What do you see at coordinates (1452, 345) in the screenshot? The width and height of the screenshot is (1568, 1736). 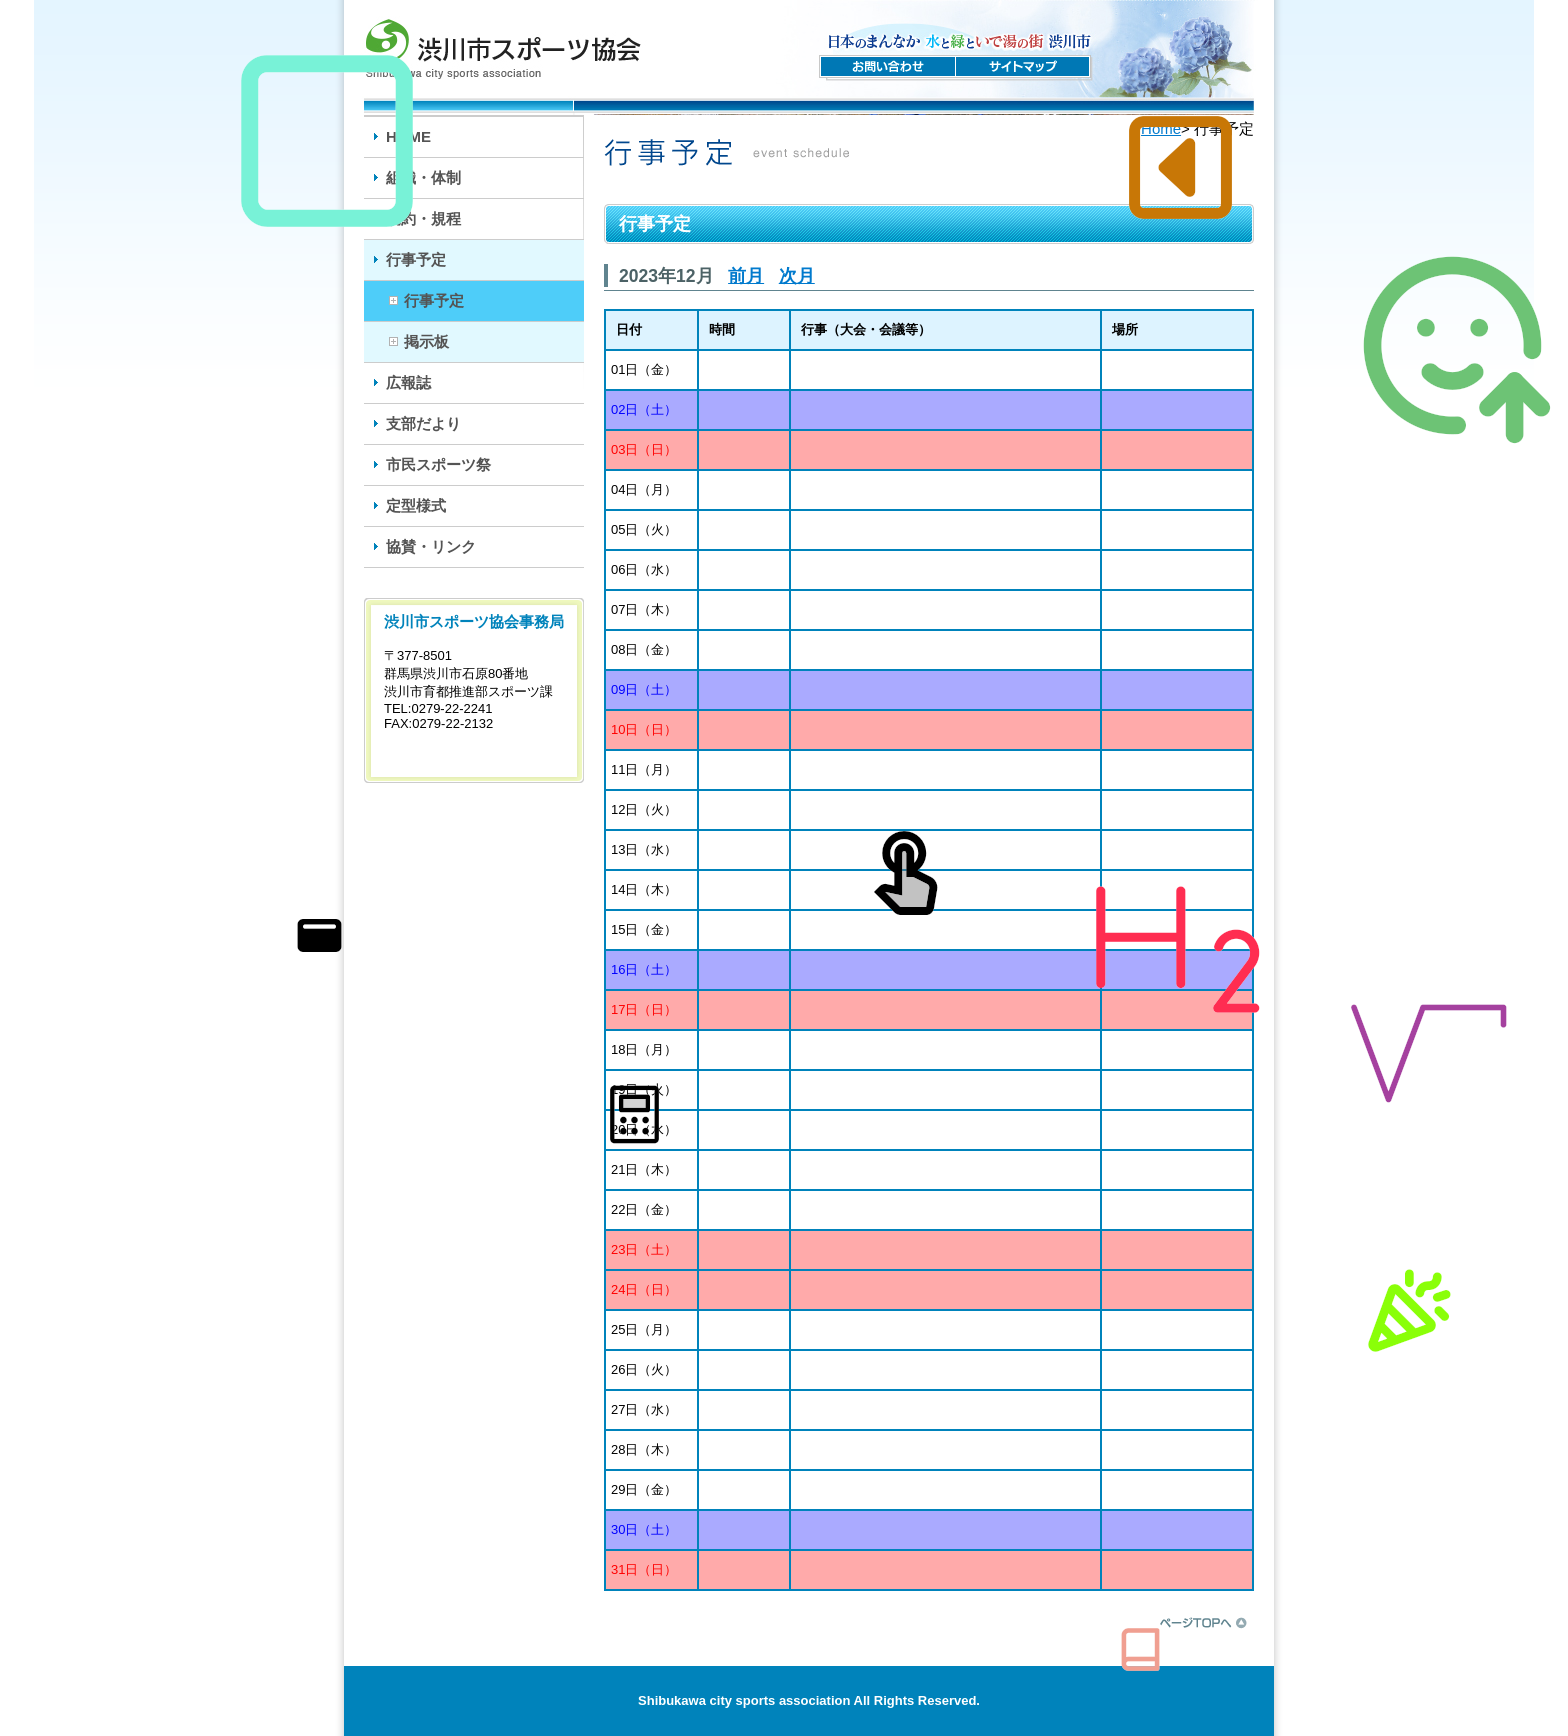 I see `improve mood or increase happiness level` at bounding box center [1452, 345].